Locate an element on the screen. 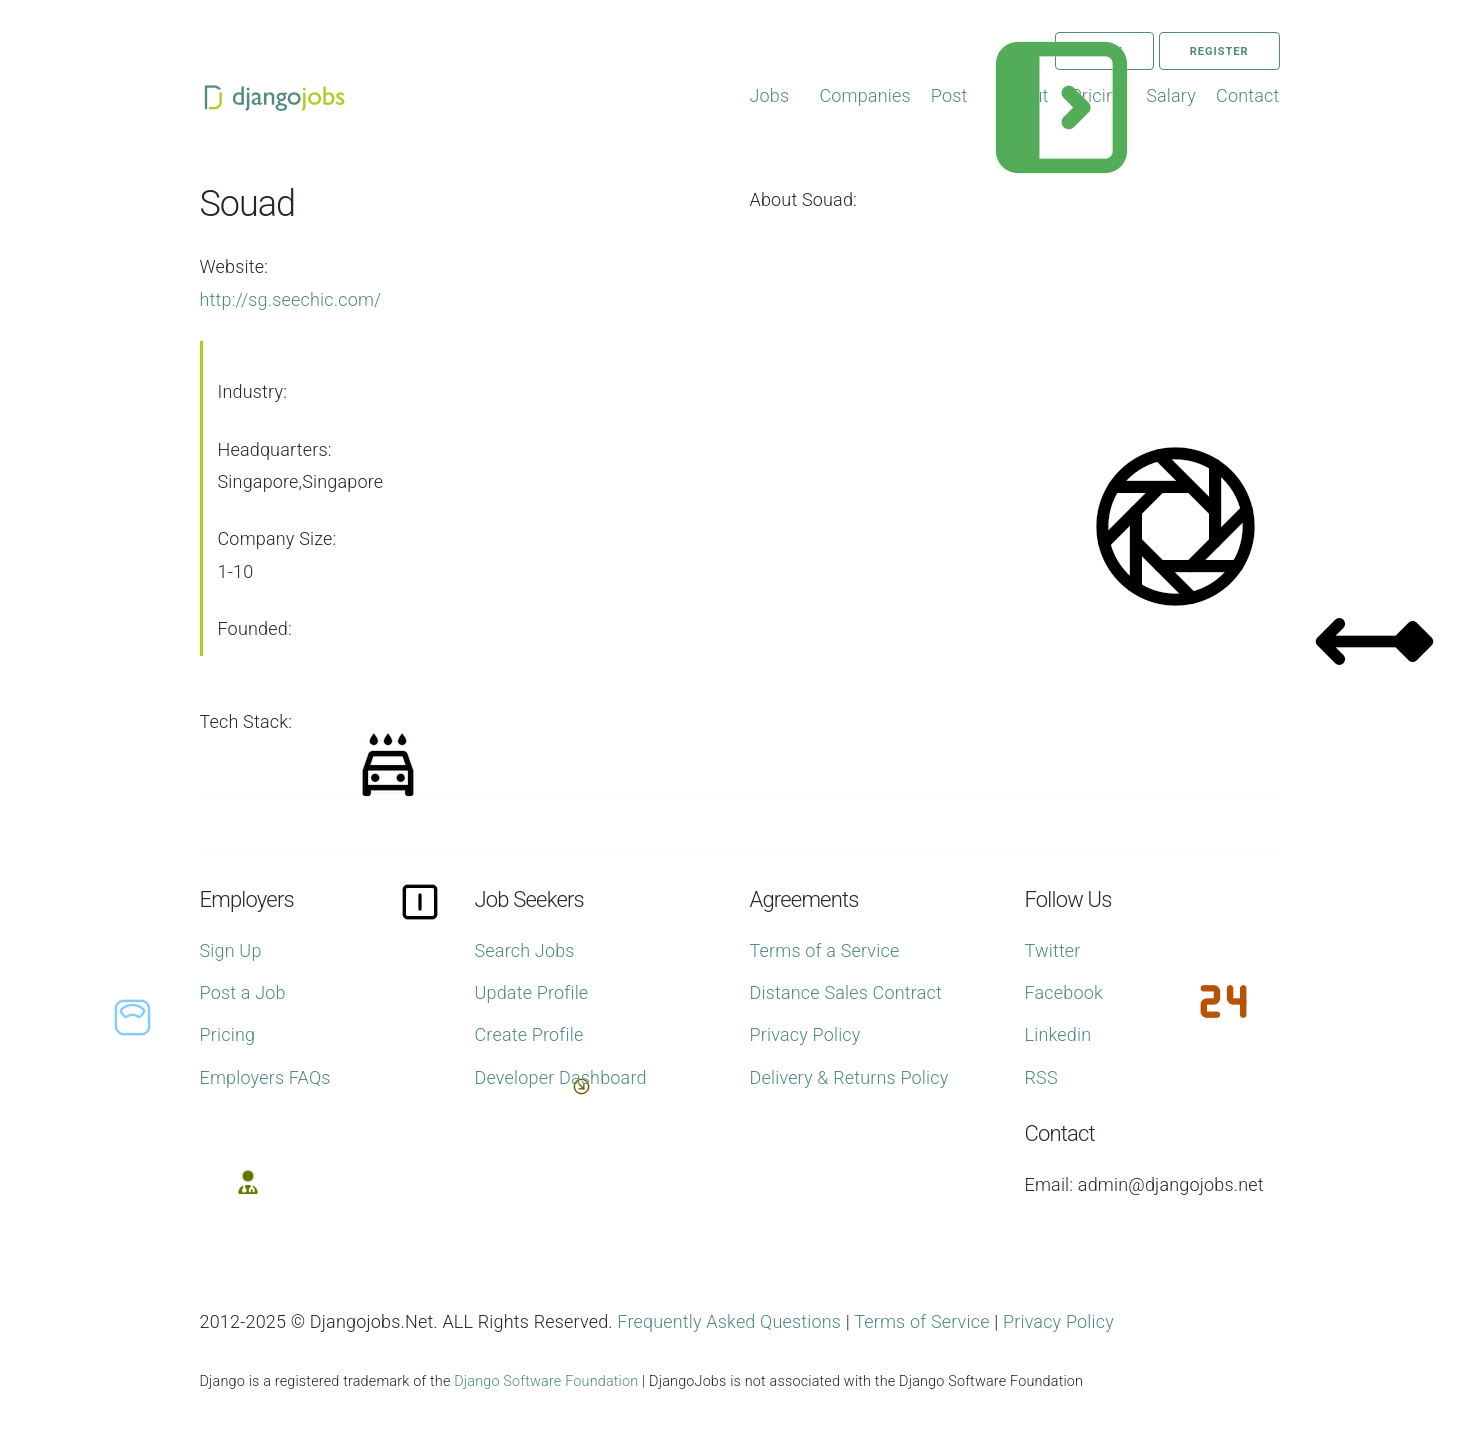 Image resolution: width=1479 pixels, height=1441 pixels. indicates 24-hour time format or availability is located at coordinates (1223, 1001).